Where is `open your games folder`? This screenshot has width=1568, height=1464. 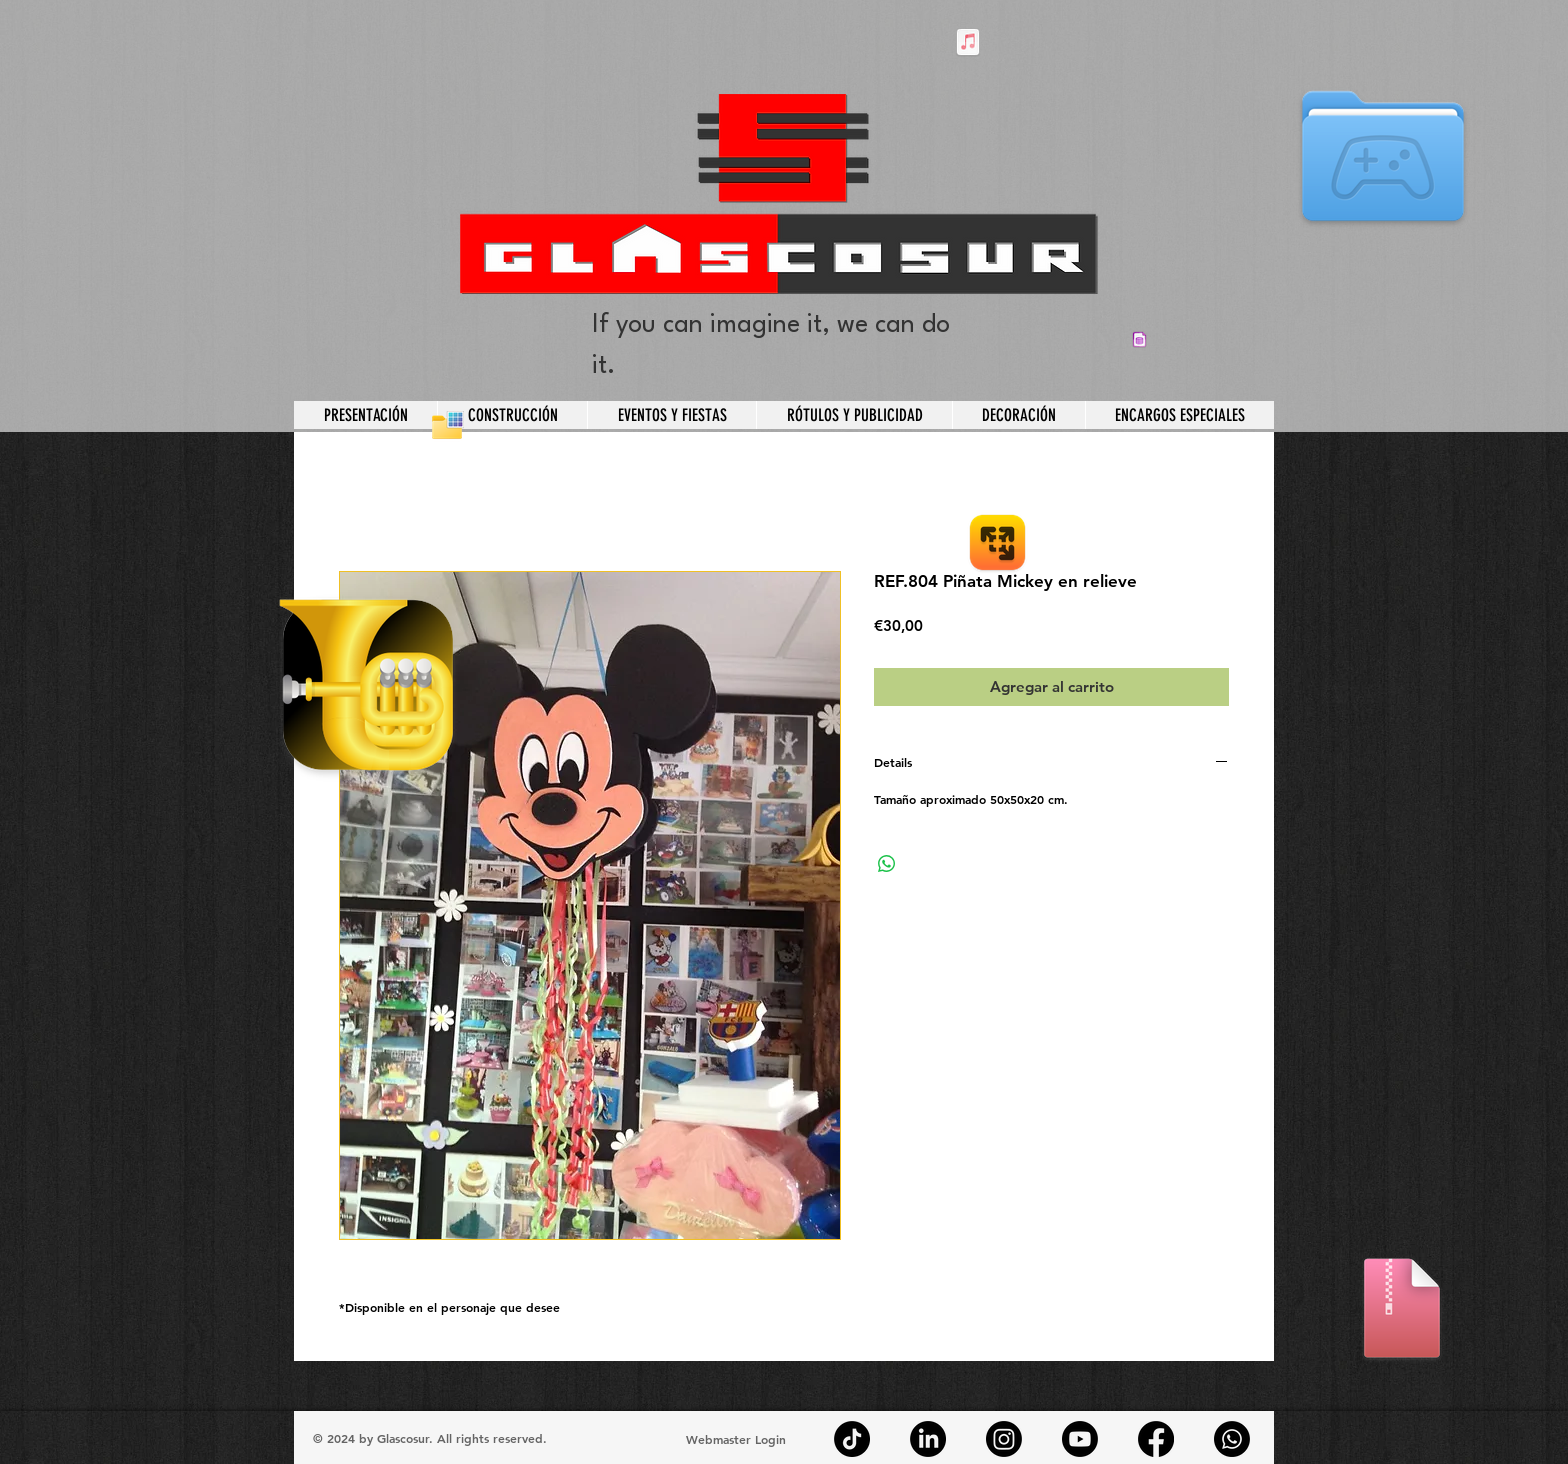 open your games folder is located at coordinates (1383, 156).